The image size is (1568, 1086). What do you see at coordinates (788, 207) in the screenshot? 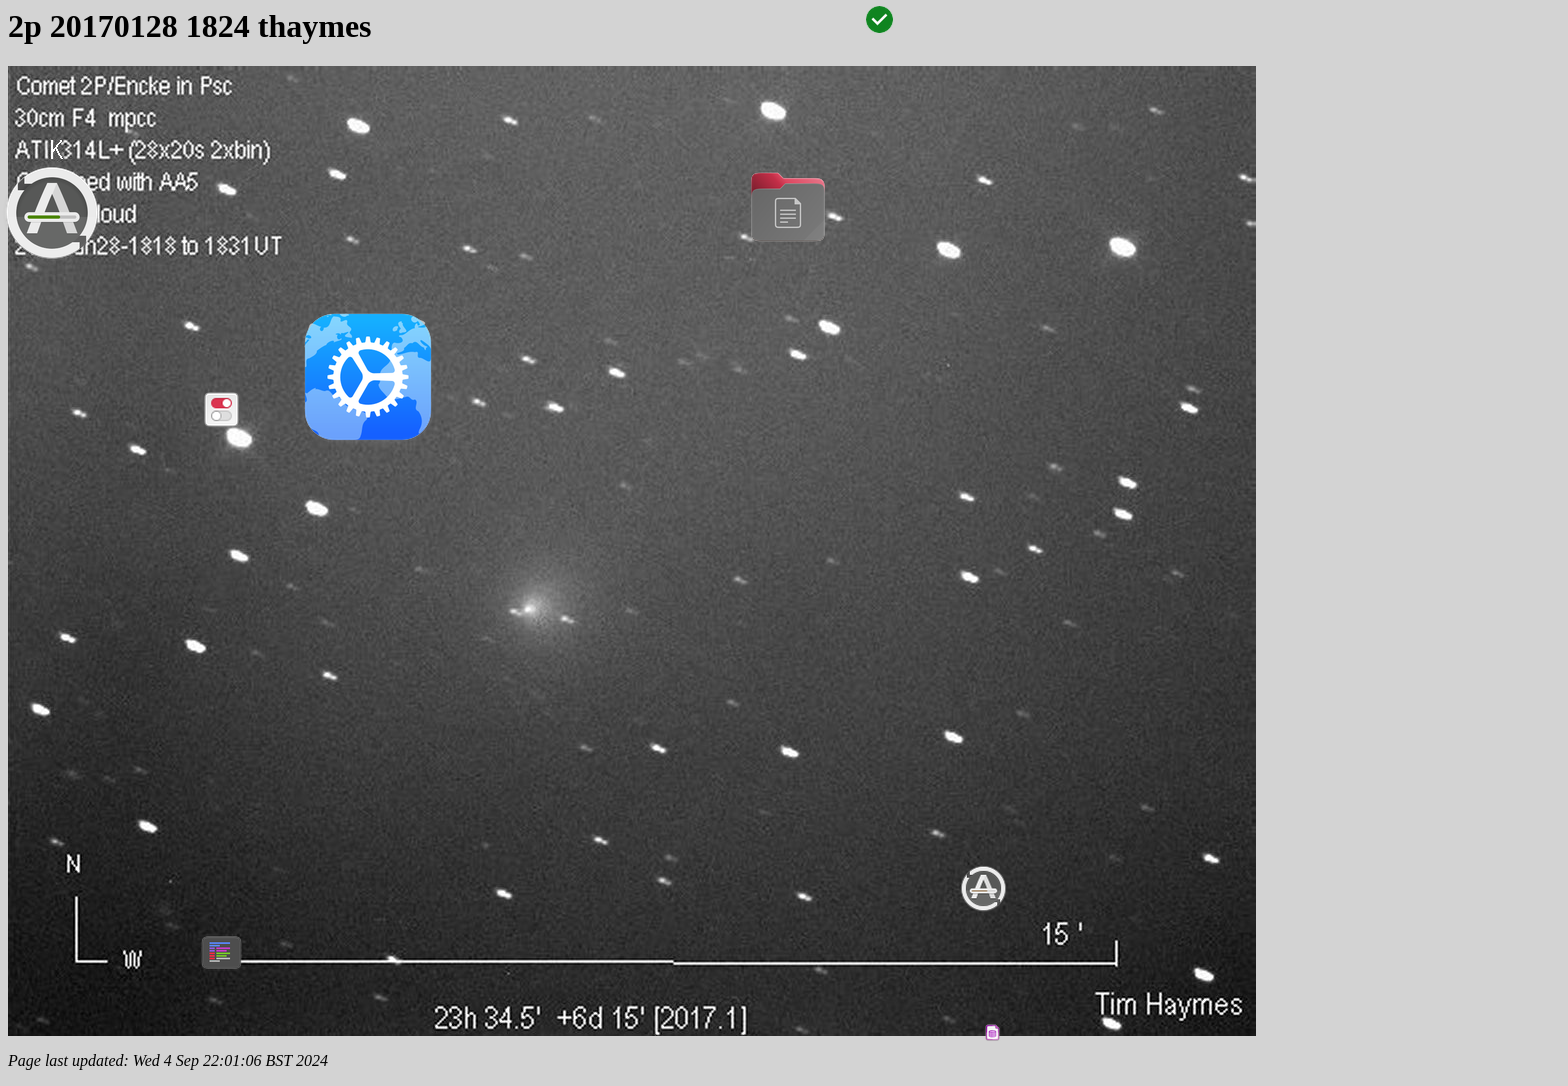
I see `open your documents folder` at bounding box center [788, 207].